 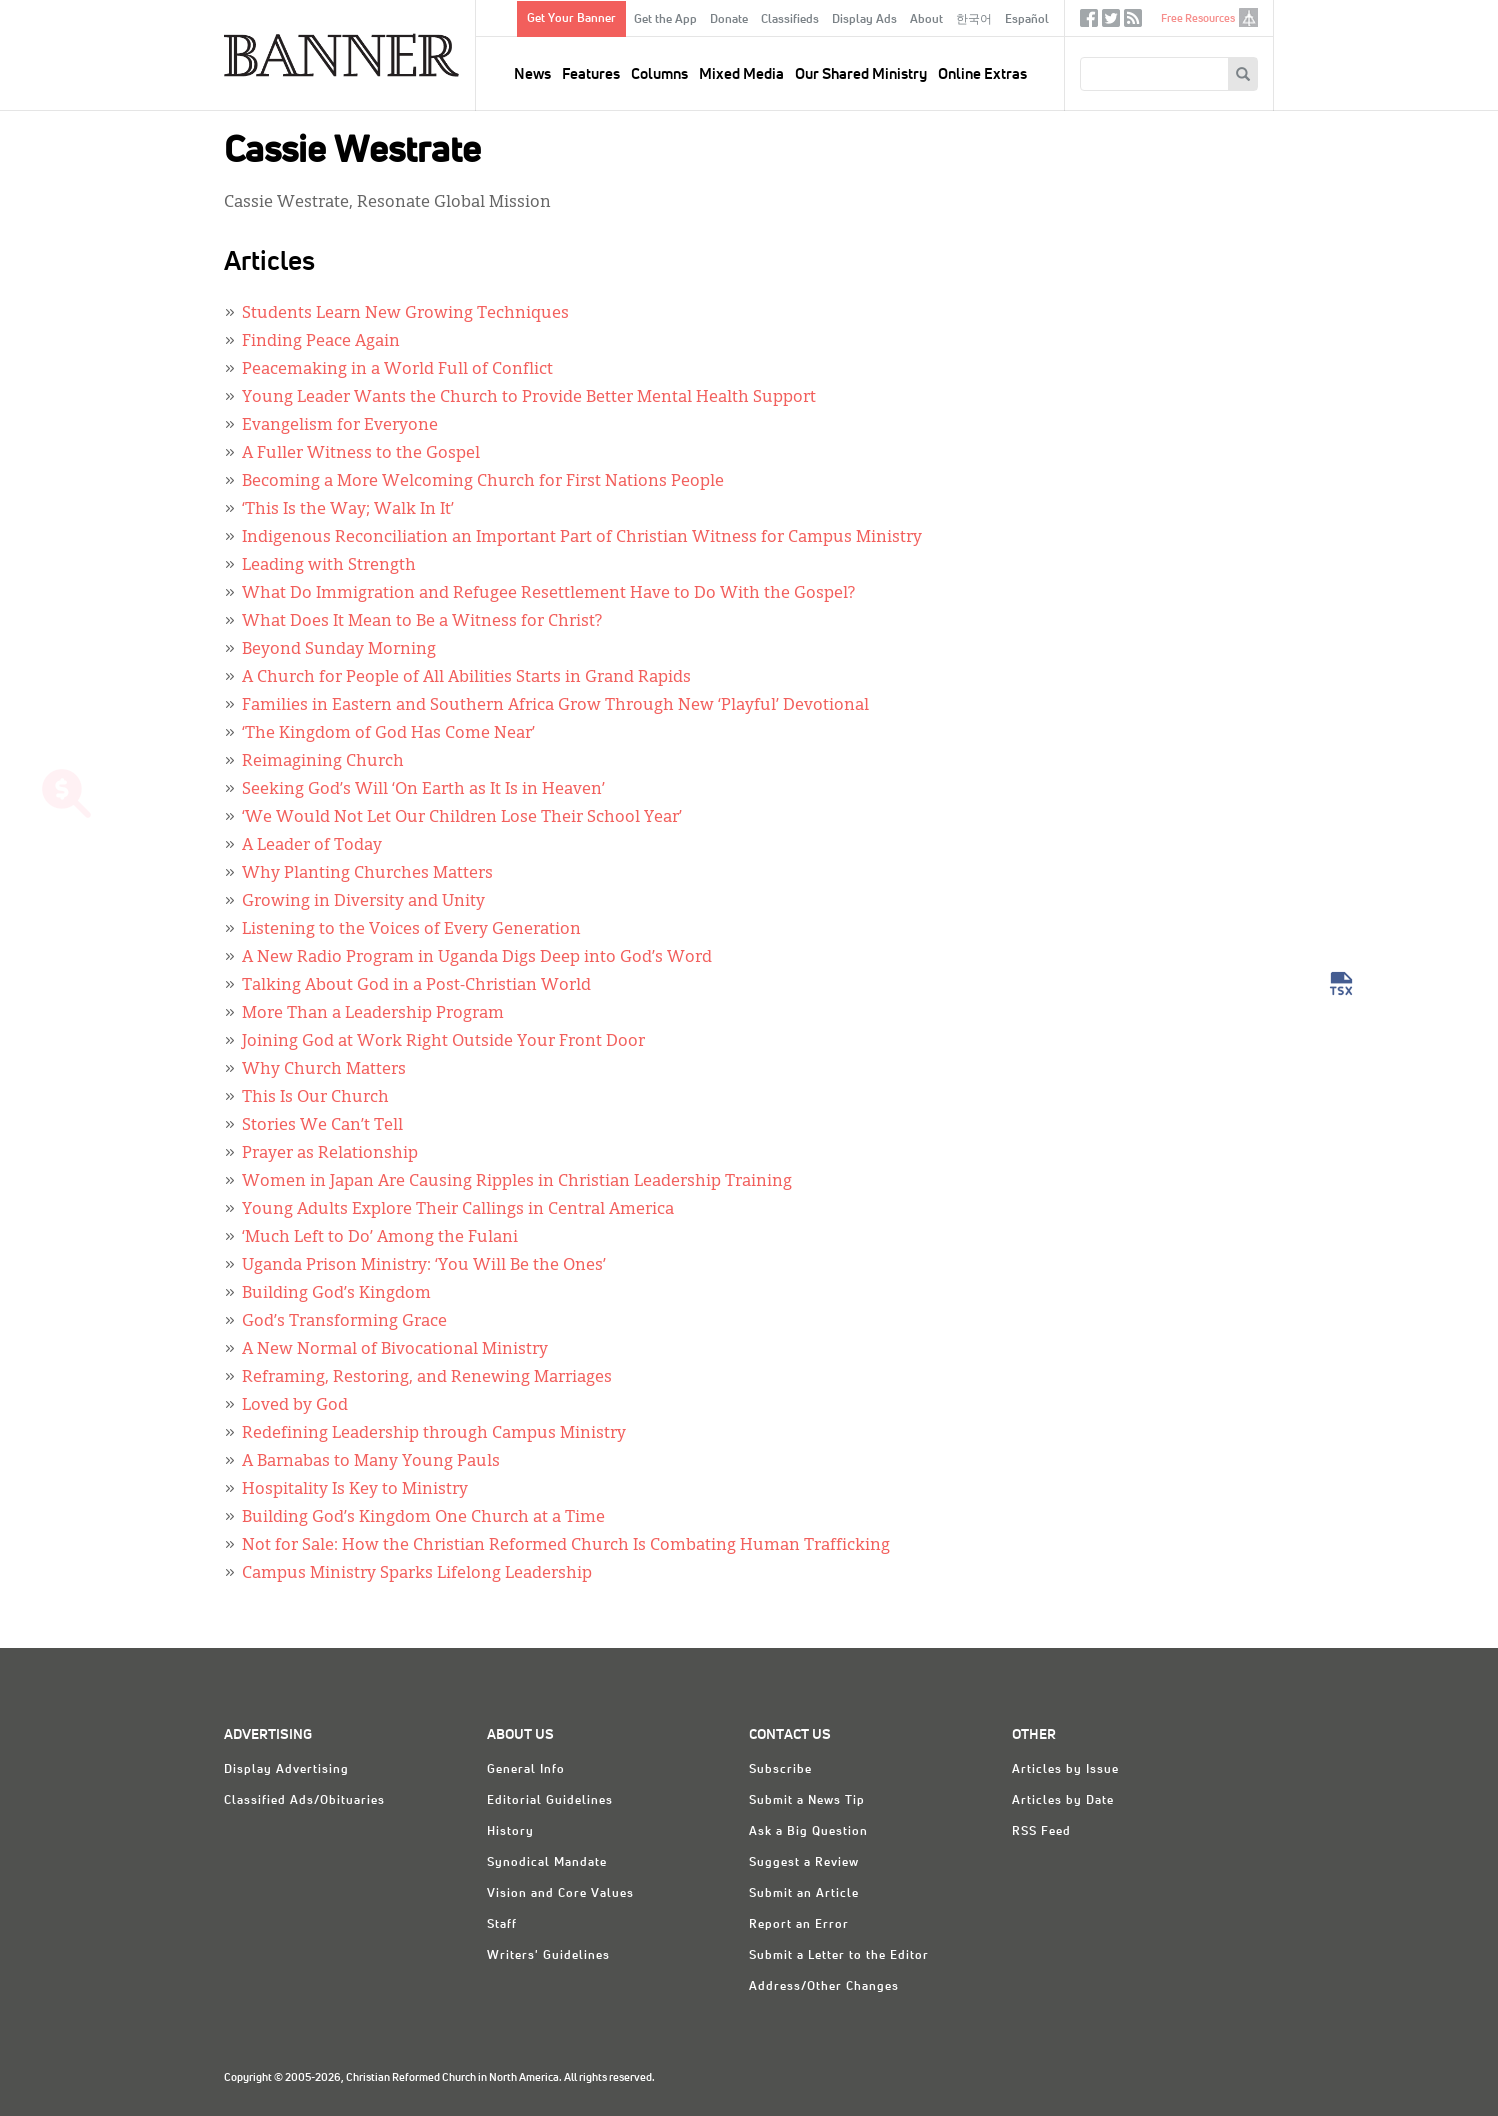 I want to click on search for prices or financial information, so click(x=66, y=793).